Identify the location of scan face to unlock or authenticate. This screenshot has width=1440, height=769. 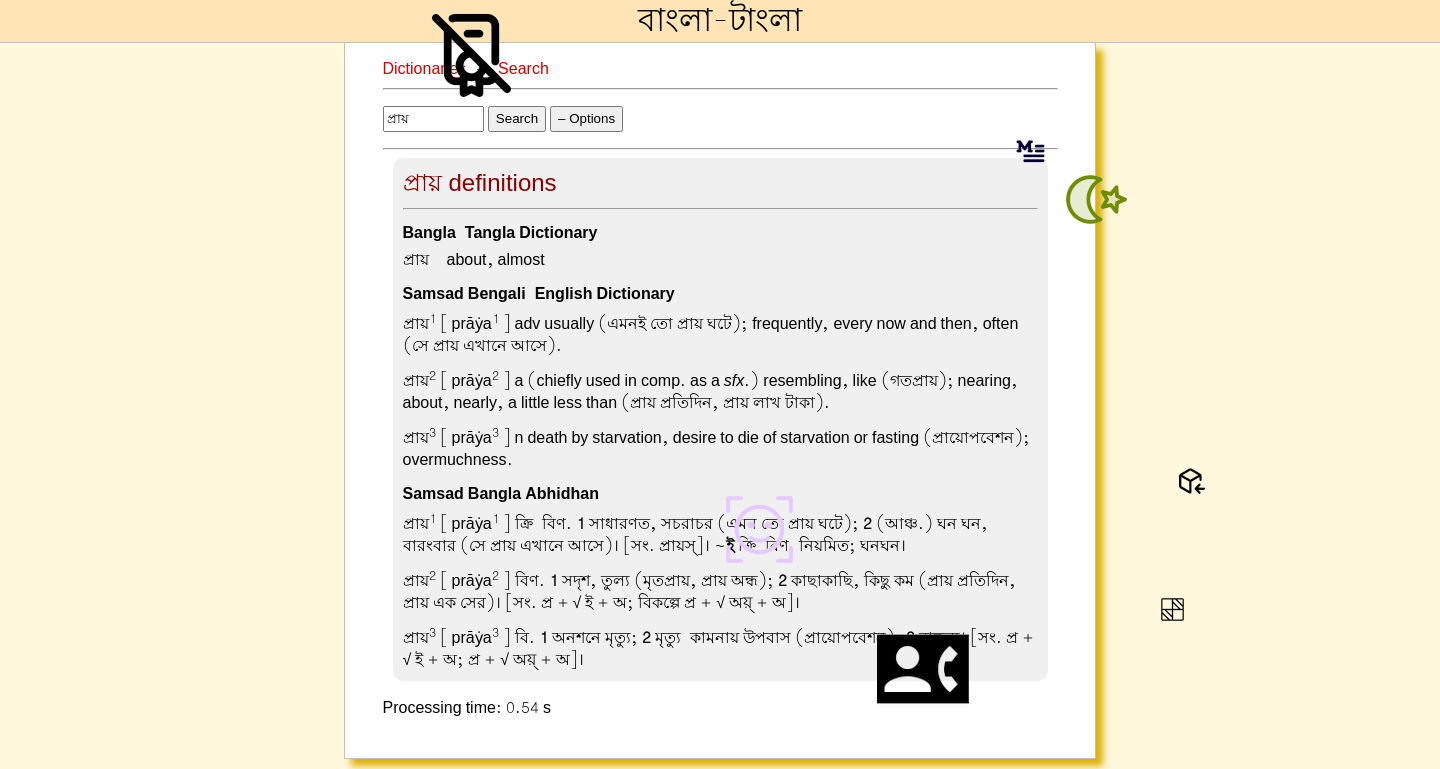
(759, 529).